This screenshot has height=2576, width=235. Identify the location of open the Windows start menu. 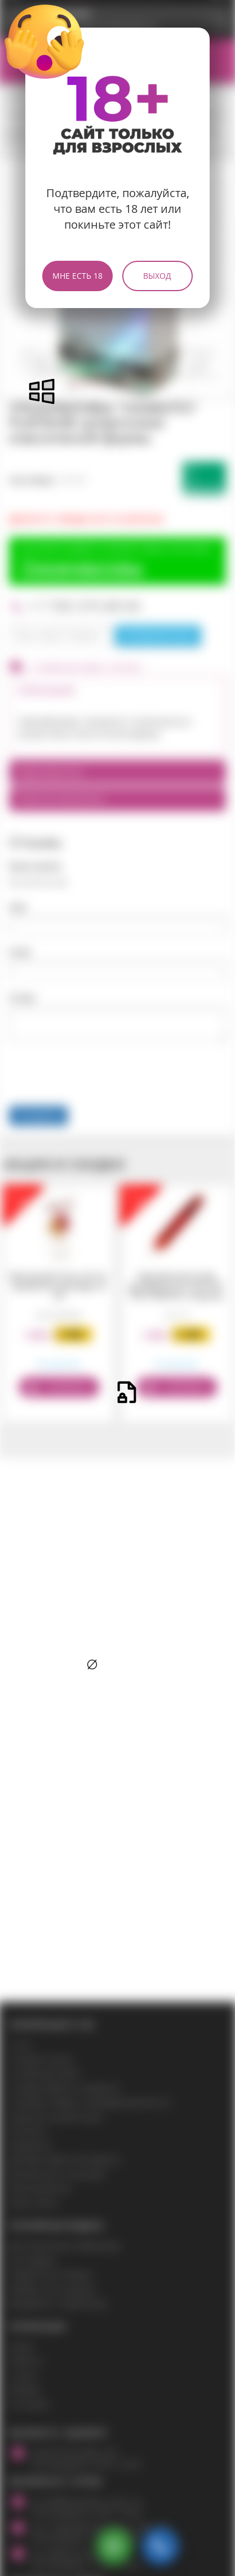
(43, 391).